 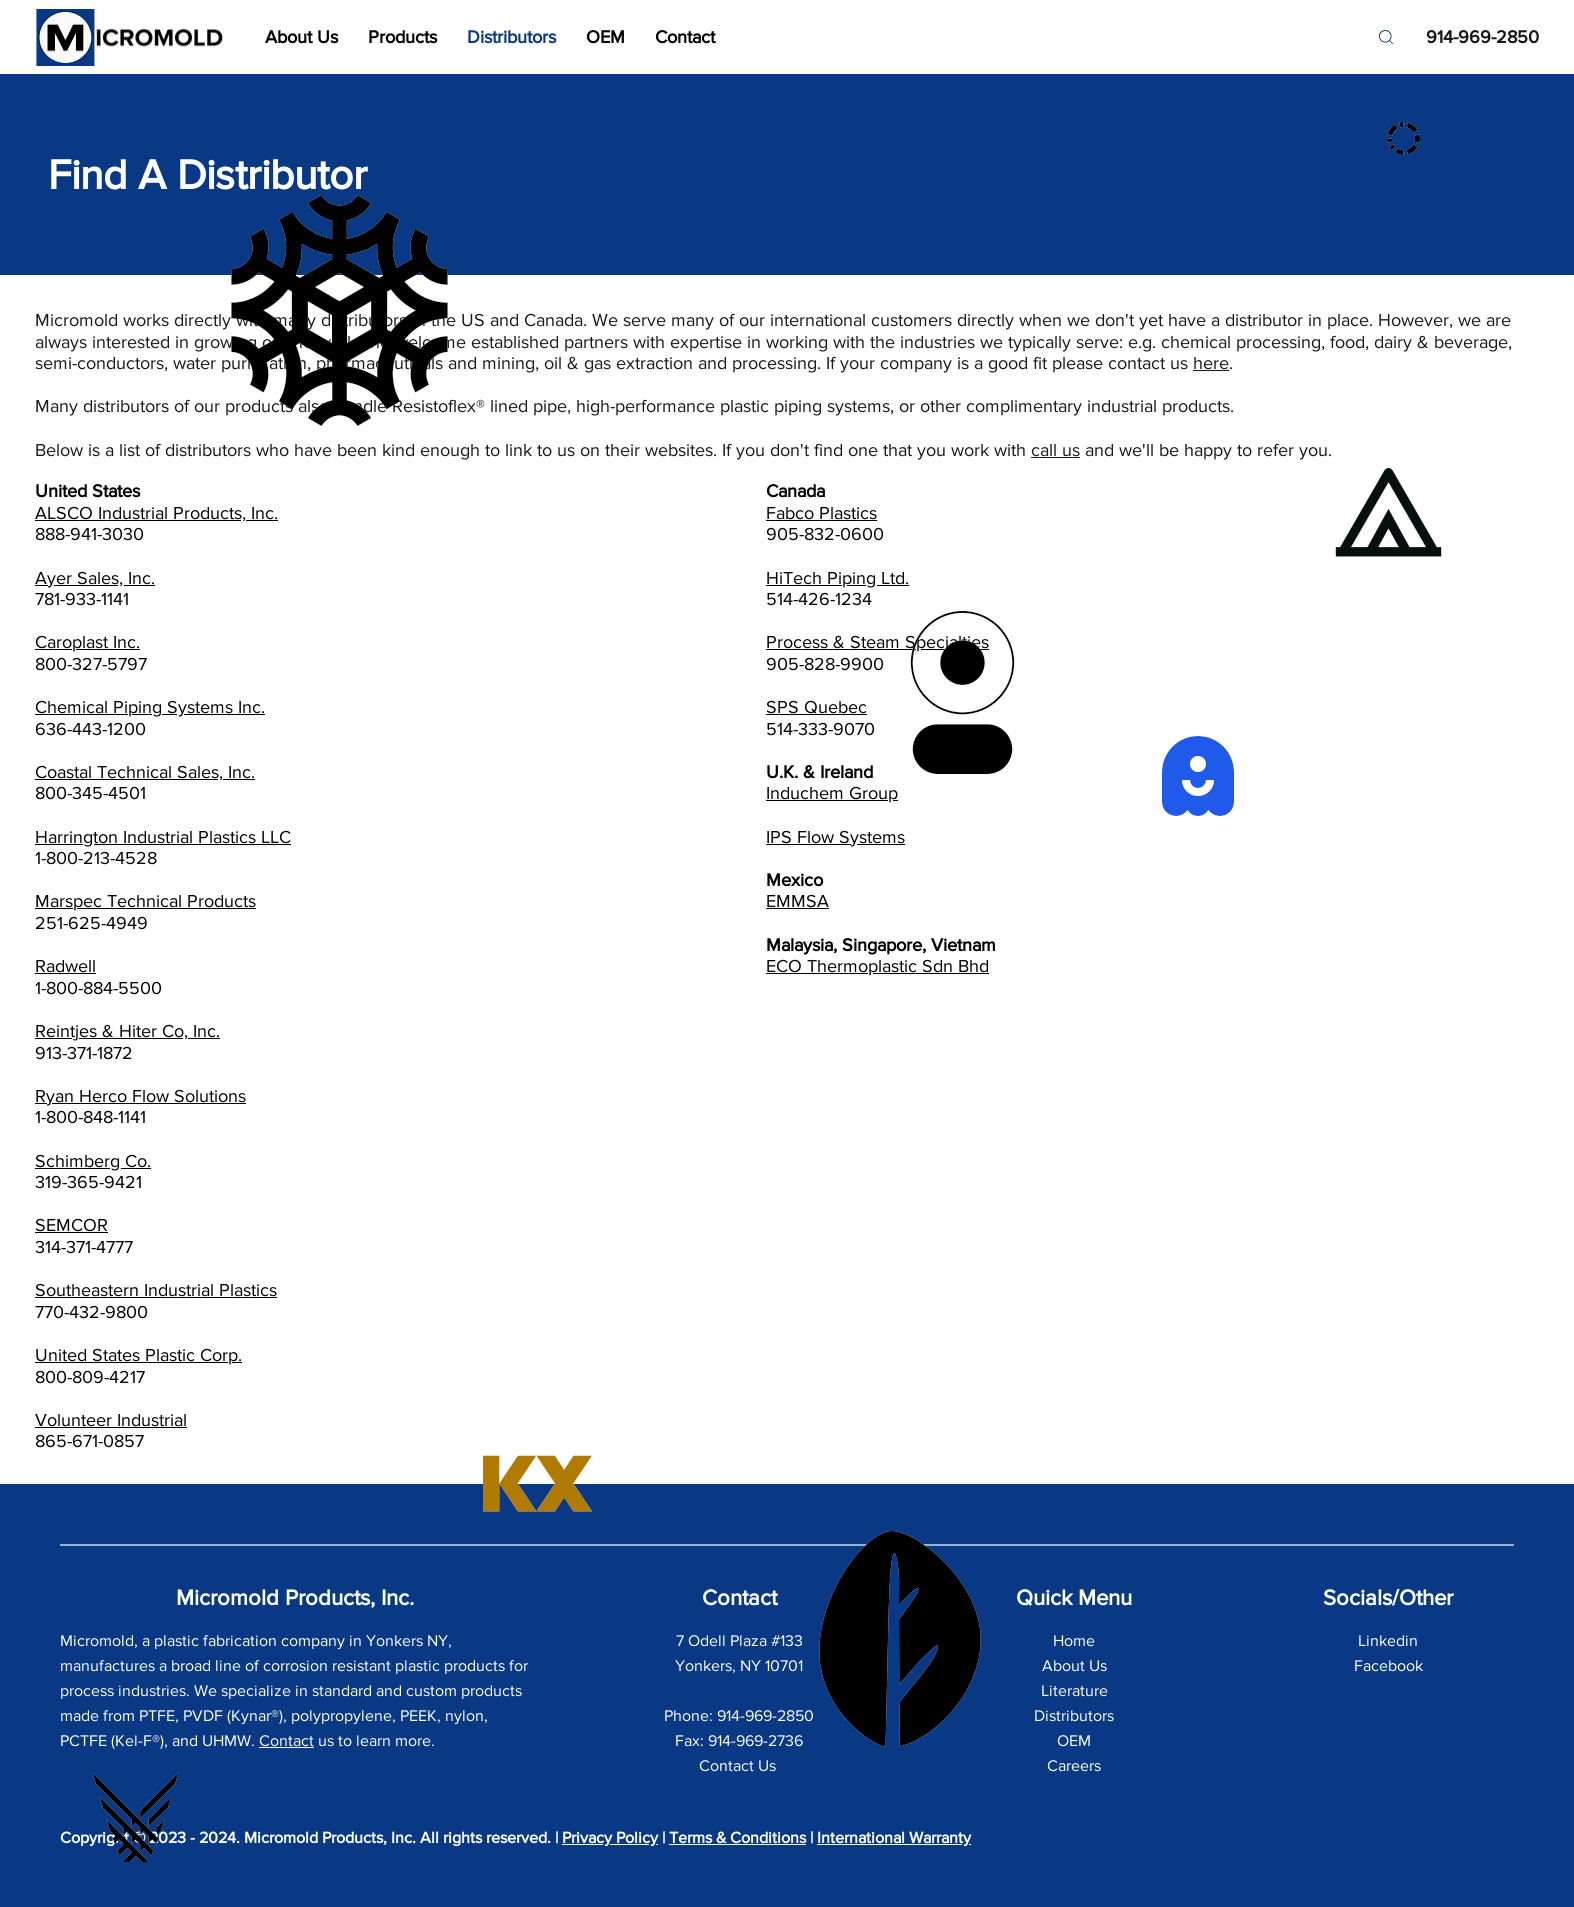 I want to click on daisyUI component library logo, so click(x=962, y=692).